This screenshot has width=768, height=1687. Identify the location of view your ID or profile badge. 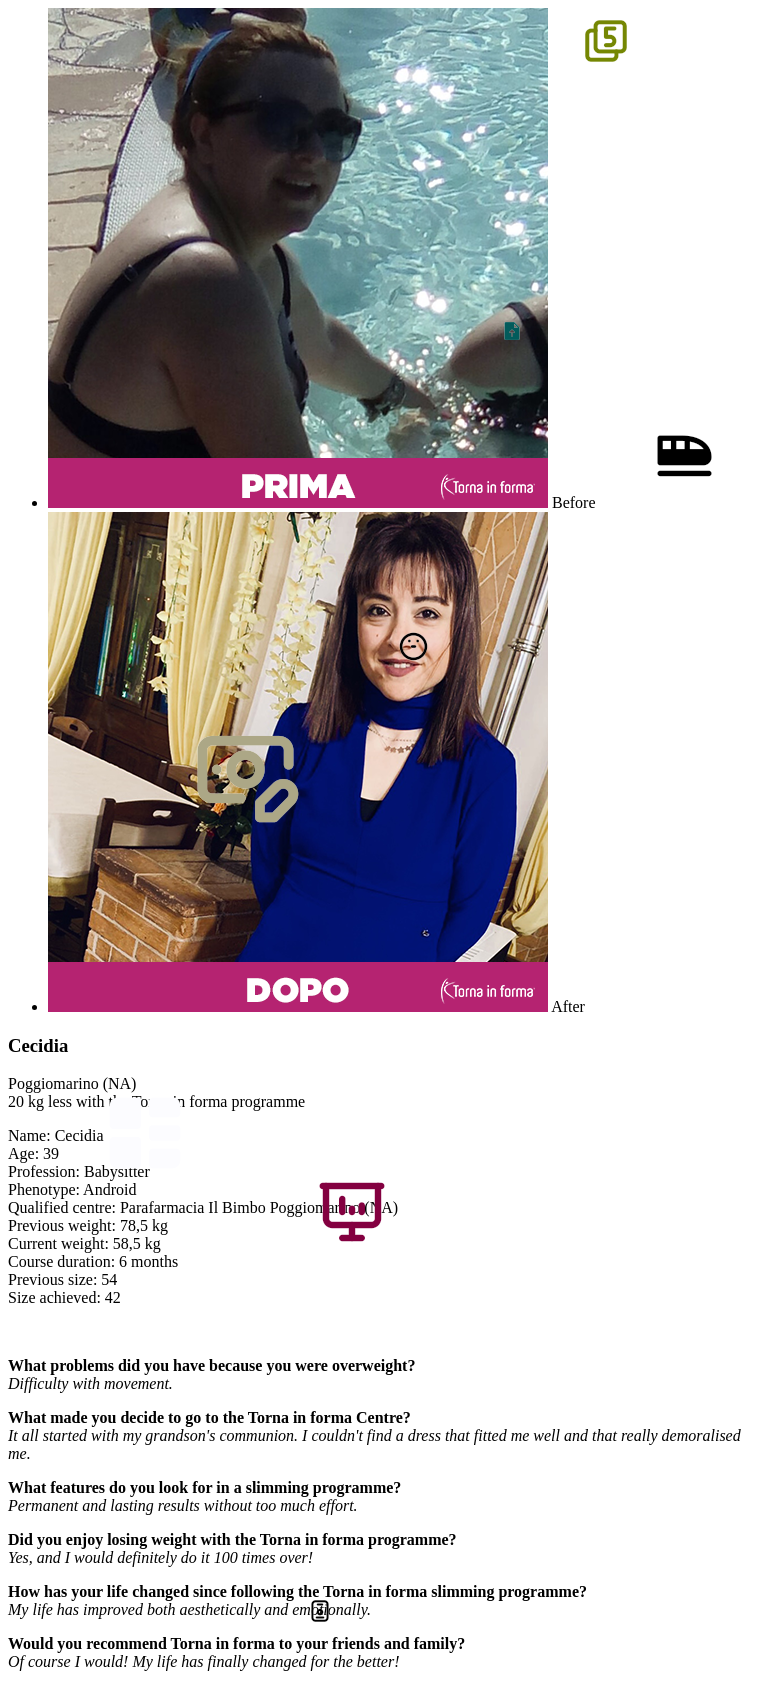
(320, 1611).